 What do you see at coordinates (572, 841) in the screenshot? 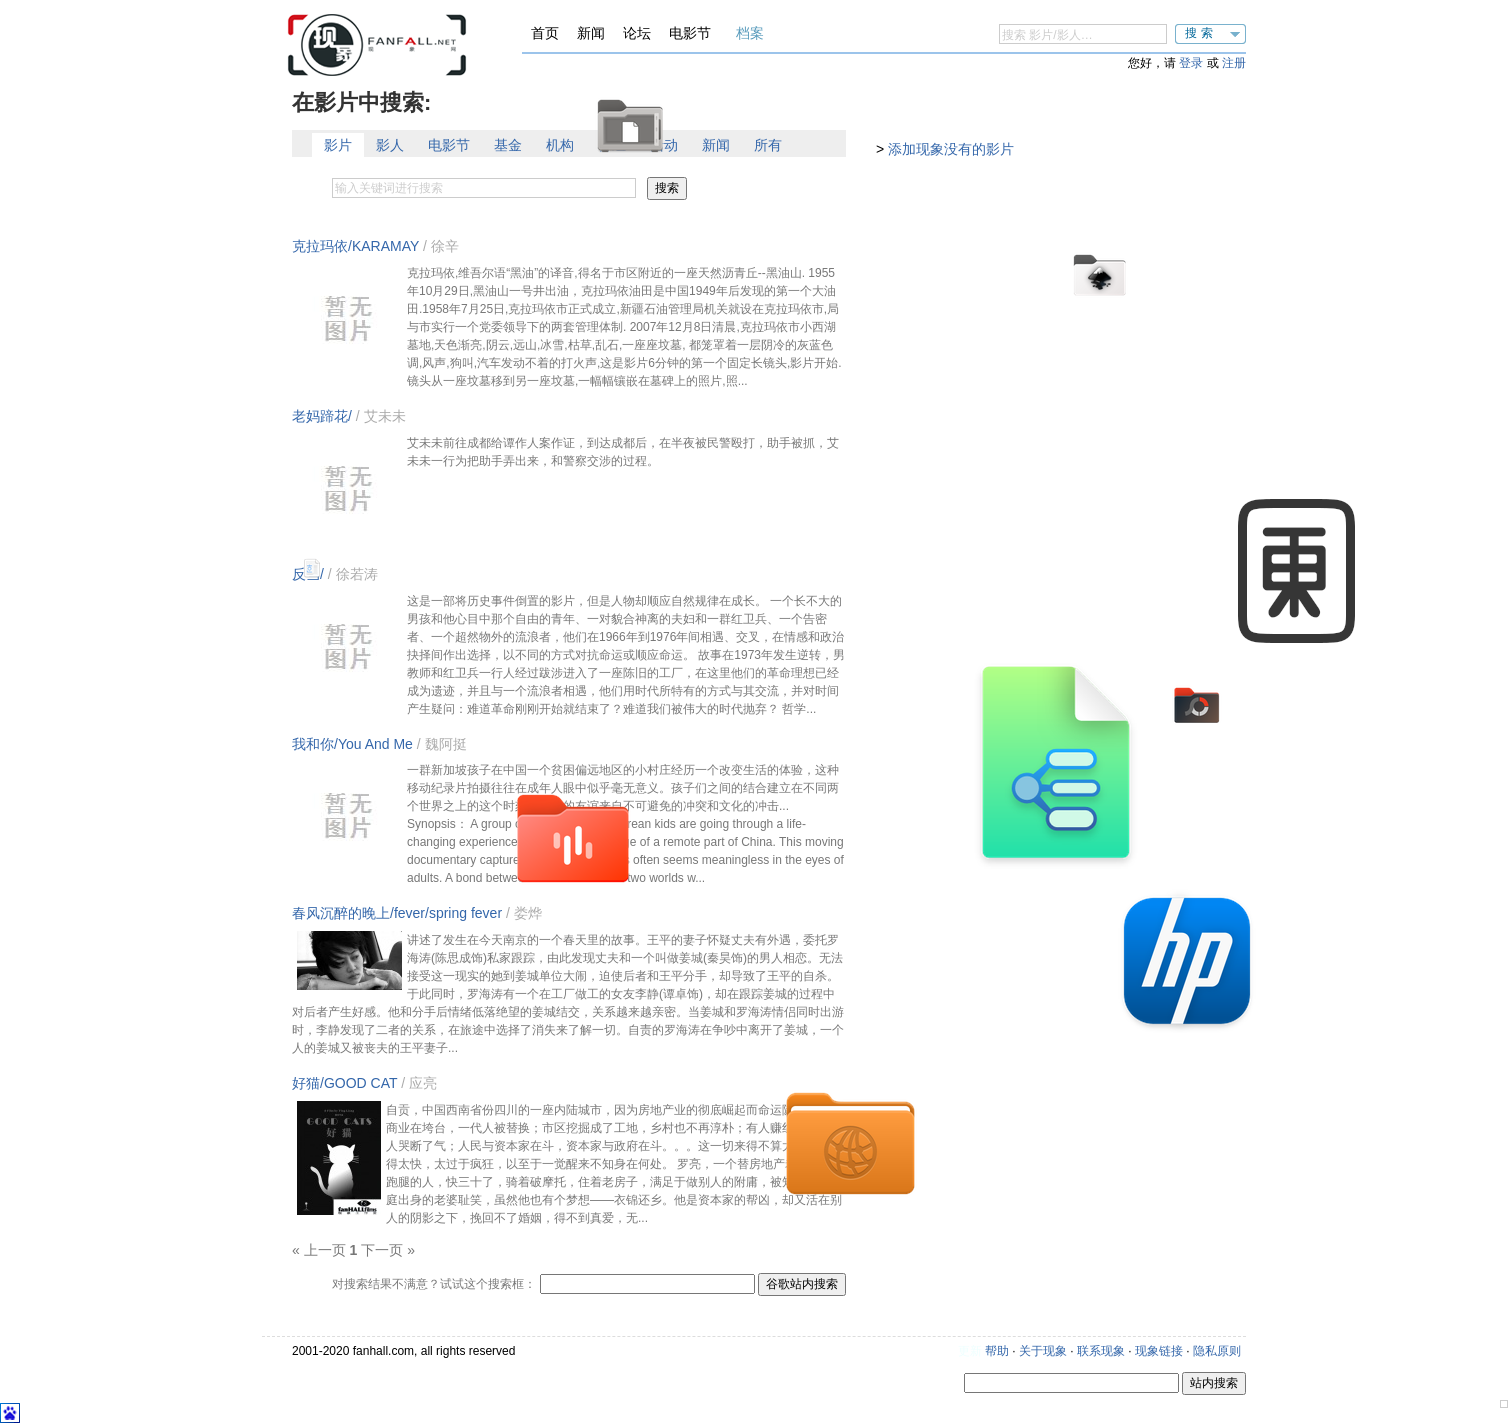
I see `open Wondershare EdrawInfo project files` at bounding box center [572, 841].